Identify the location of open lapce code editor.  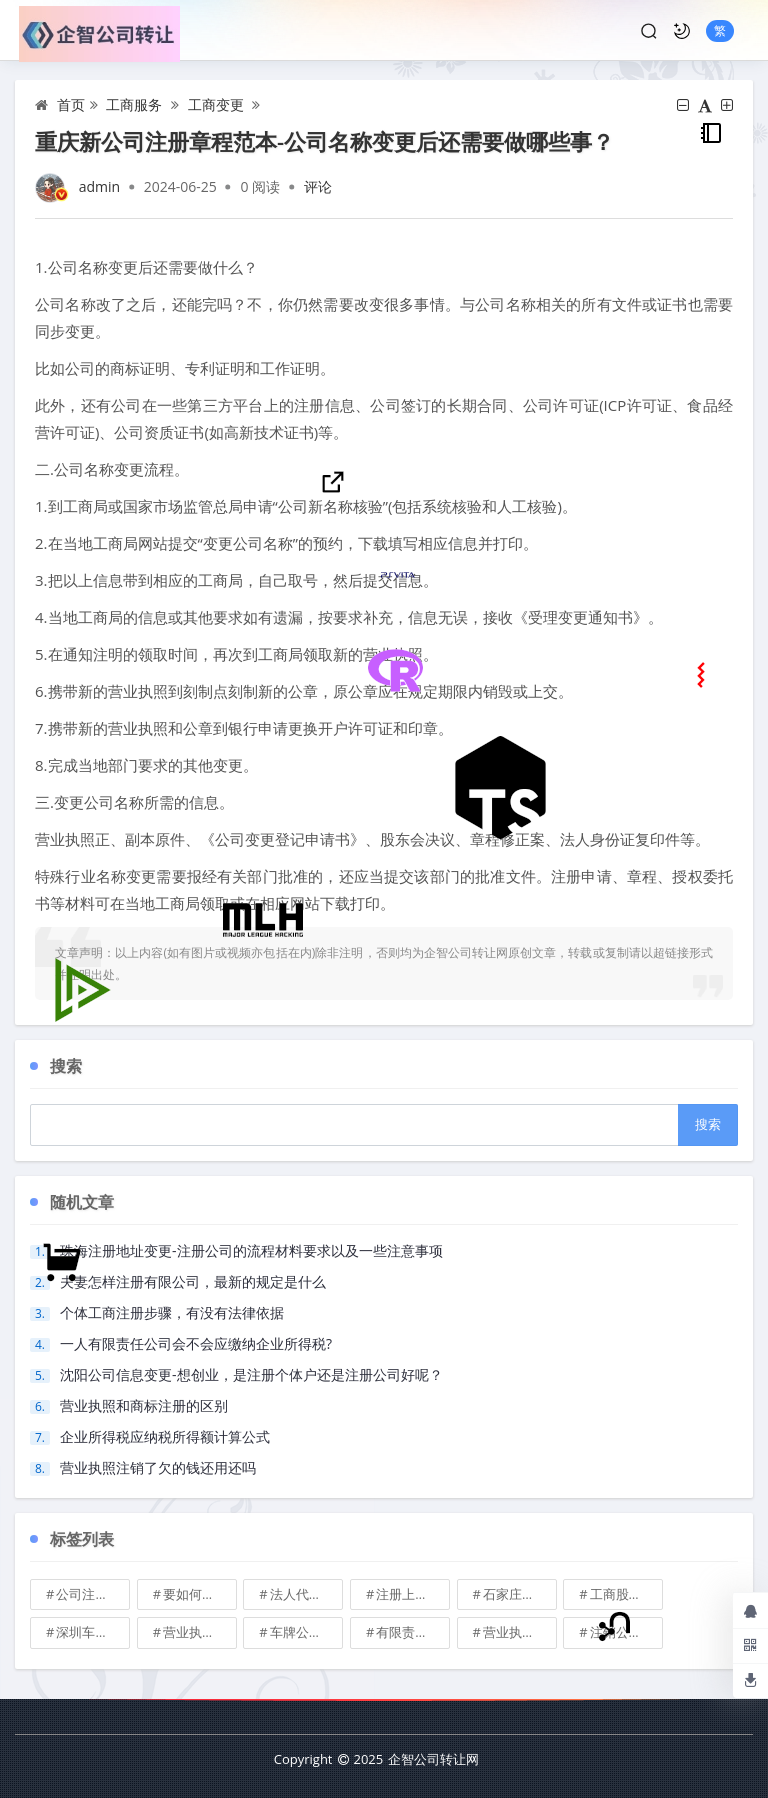
(83, 990).